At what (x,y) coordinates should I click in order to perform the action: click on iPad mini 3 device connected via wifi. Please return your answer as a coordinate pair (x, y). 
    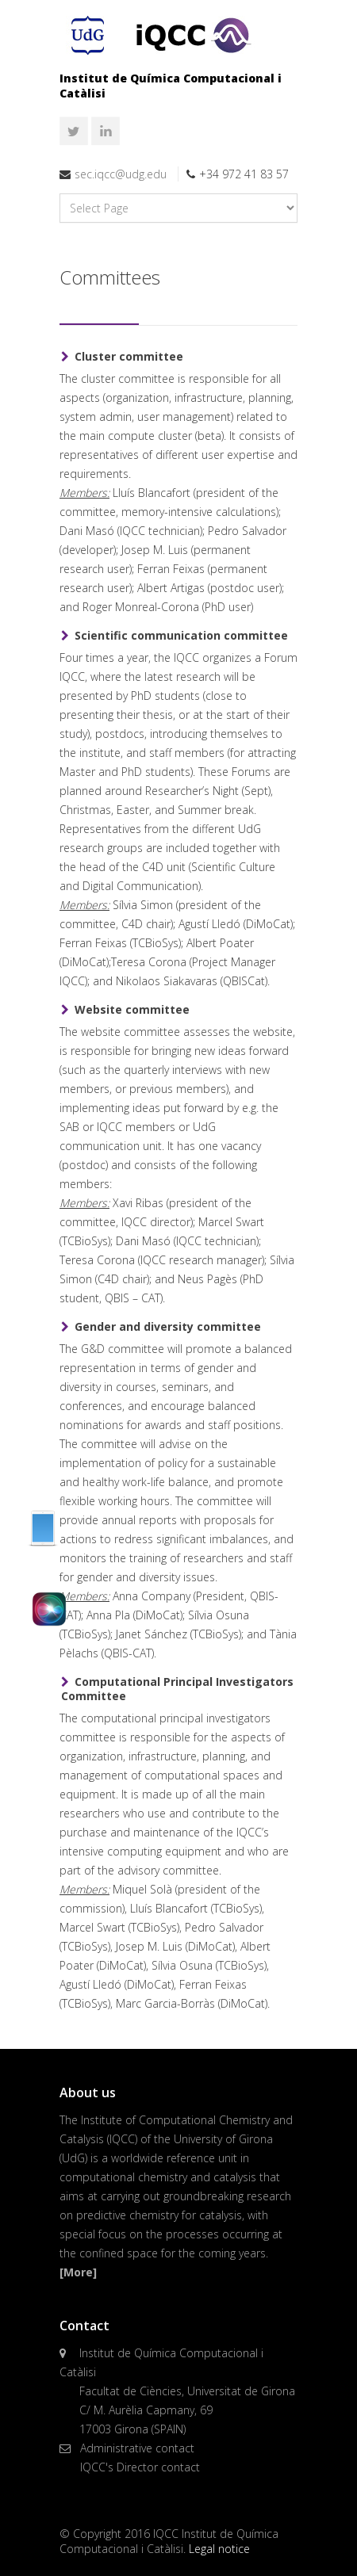
    Looking at the image, I should click on (43, 1525).